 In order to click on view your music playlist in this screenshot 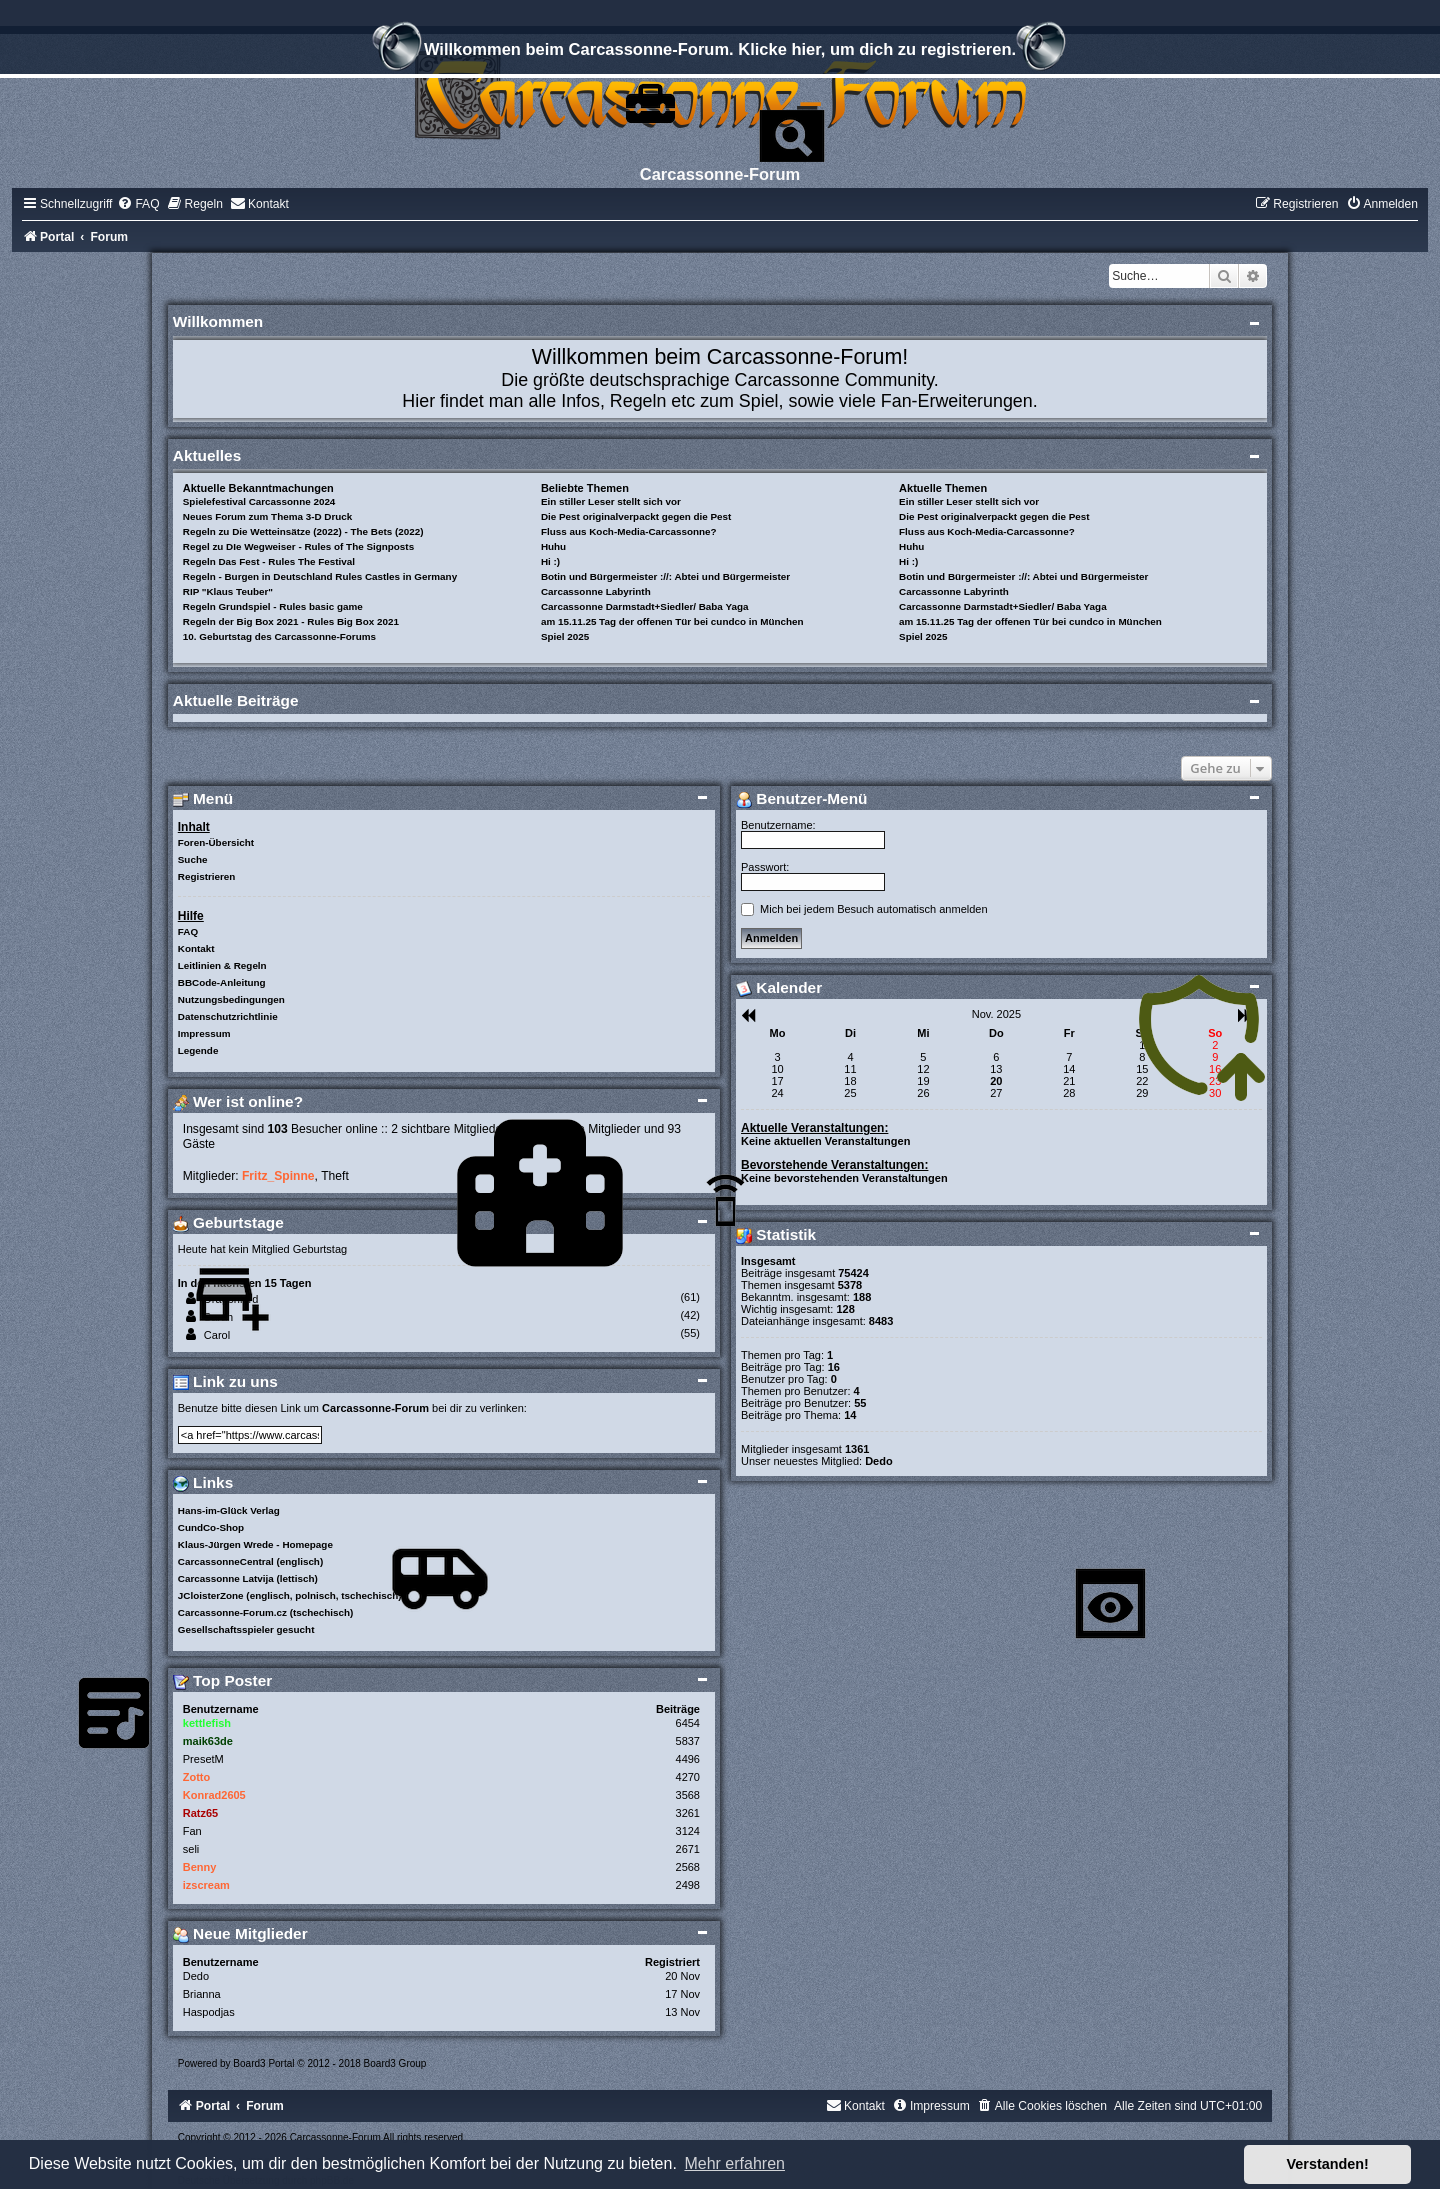, I will do `click(114, 1713)`.